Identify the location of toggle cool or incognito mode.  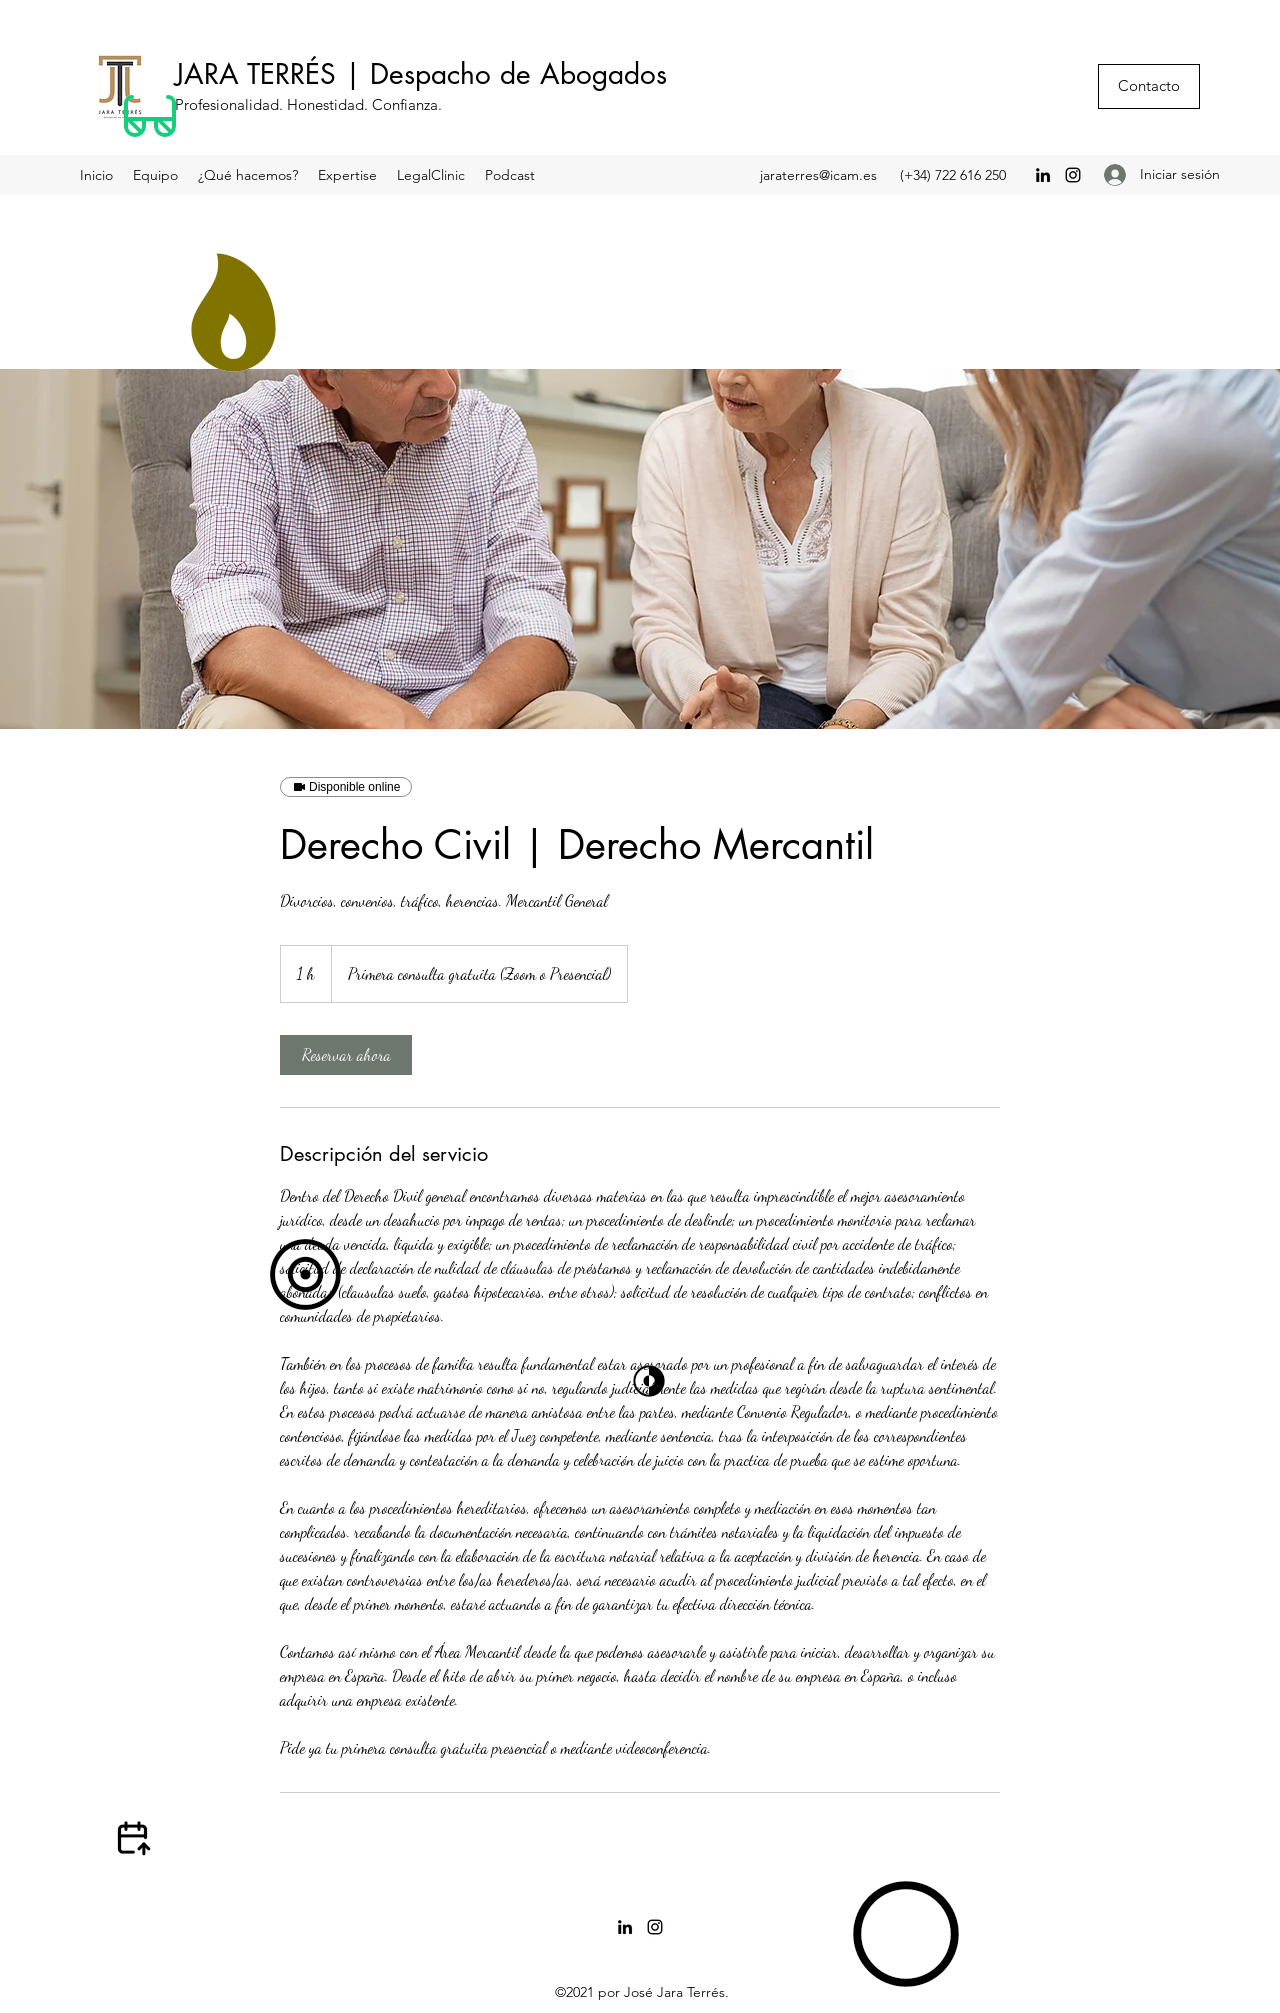
(150, 117).